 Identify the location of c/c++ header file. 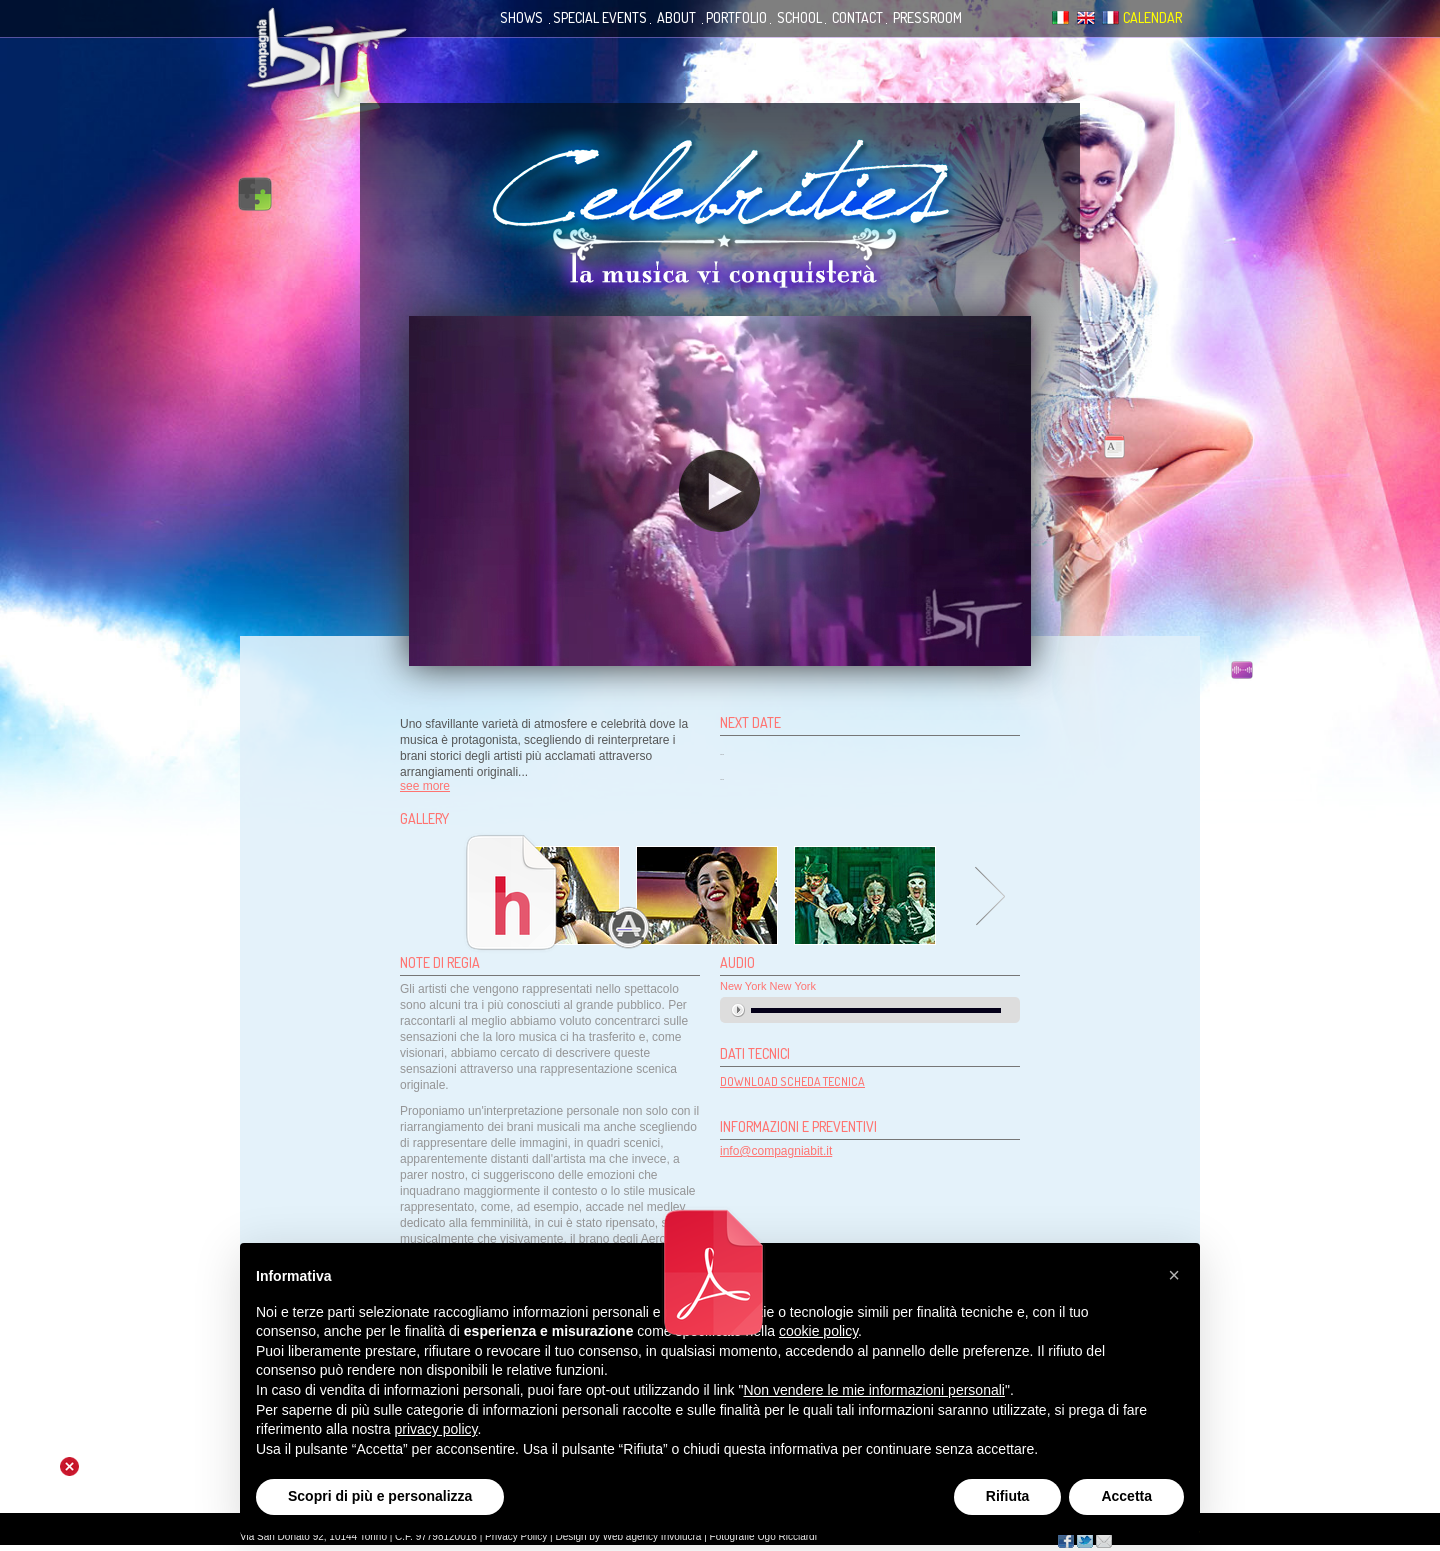
(511, 892).